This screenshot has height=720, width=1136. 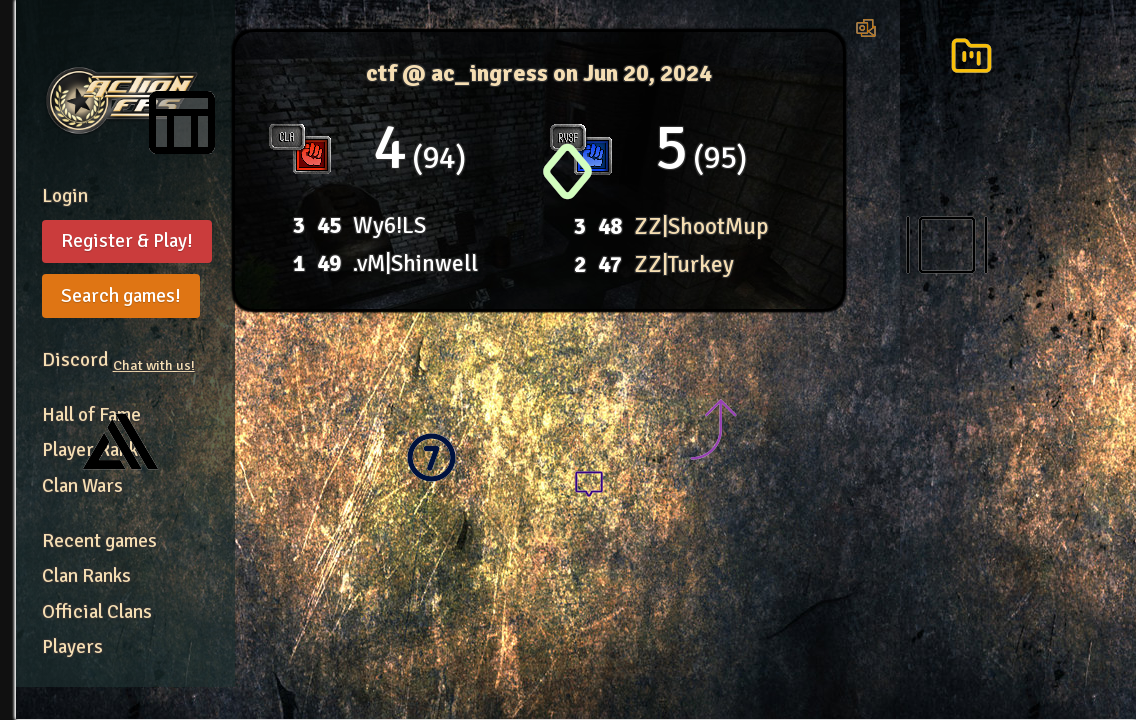 I want to click on open chat or messaging, so click(x=589, y=483).